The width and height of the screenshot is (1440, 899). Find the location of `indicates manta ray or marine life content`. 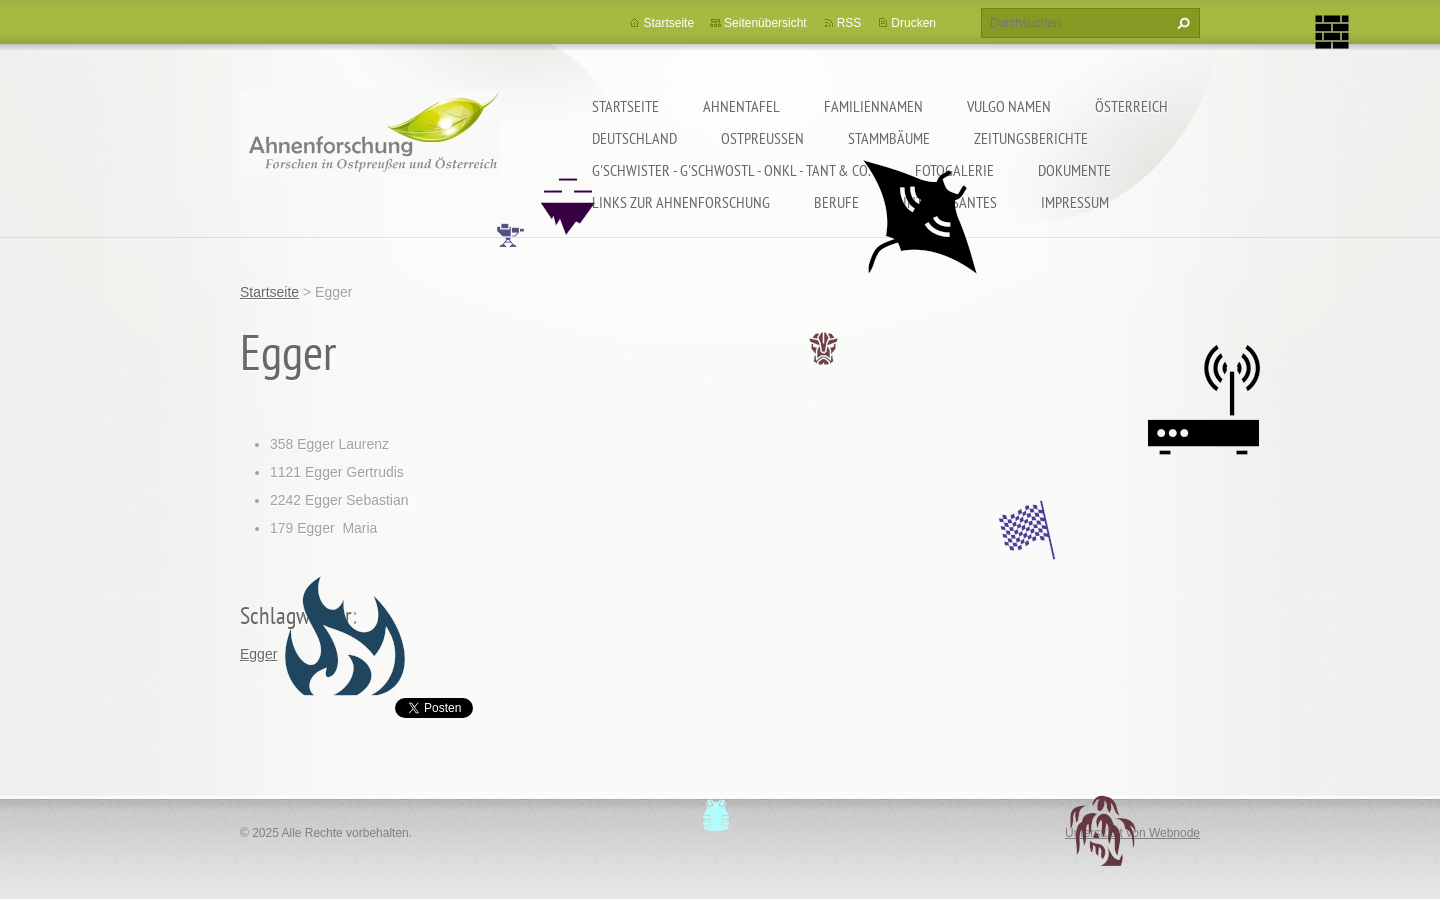

indicates manta ray or marine life content is located at coordinates (920, 217).